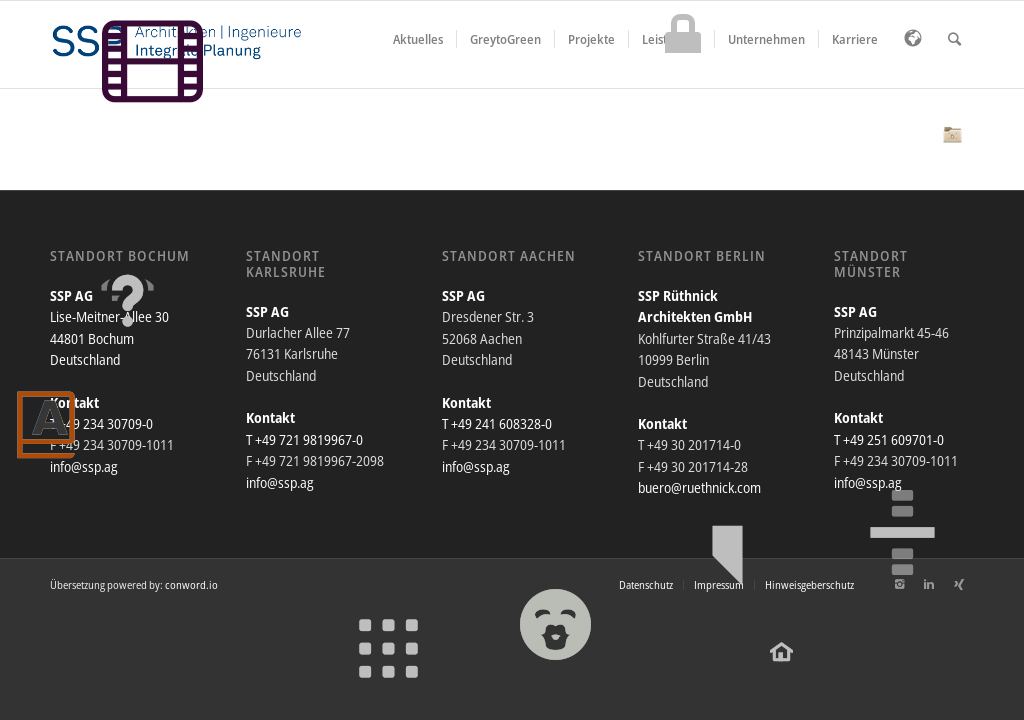 The width and height of the screenshot is (1024, 720). What do you see at coordinates (727, 555) in the screenshot?
I see `move selection cursor to end of text (right-to-left mode)` at bounding box center [727, 555].